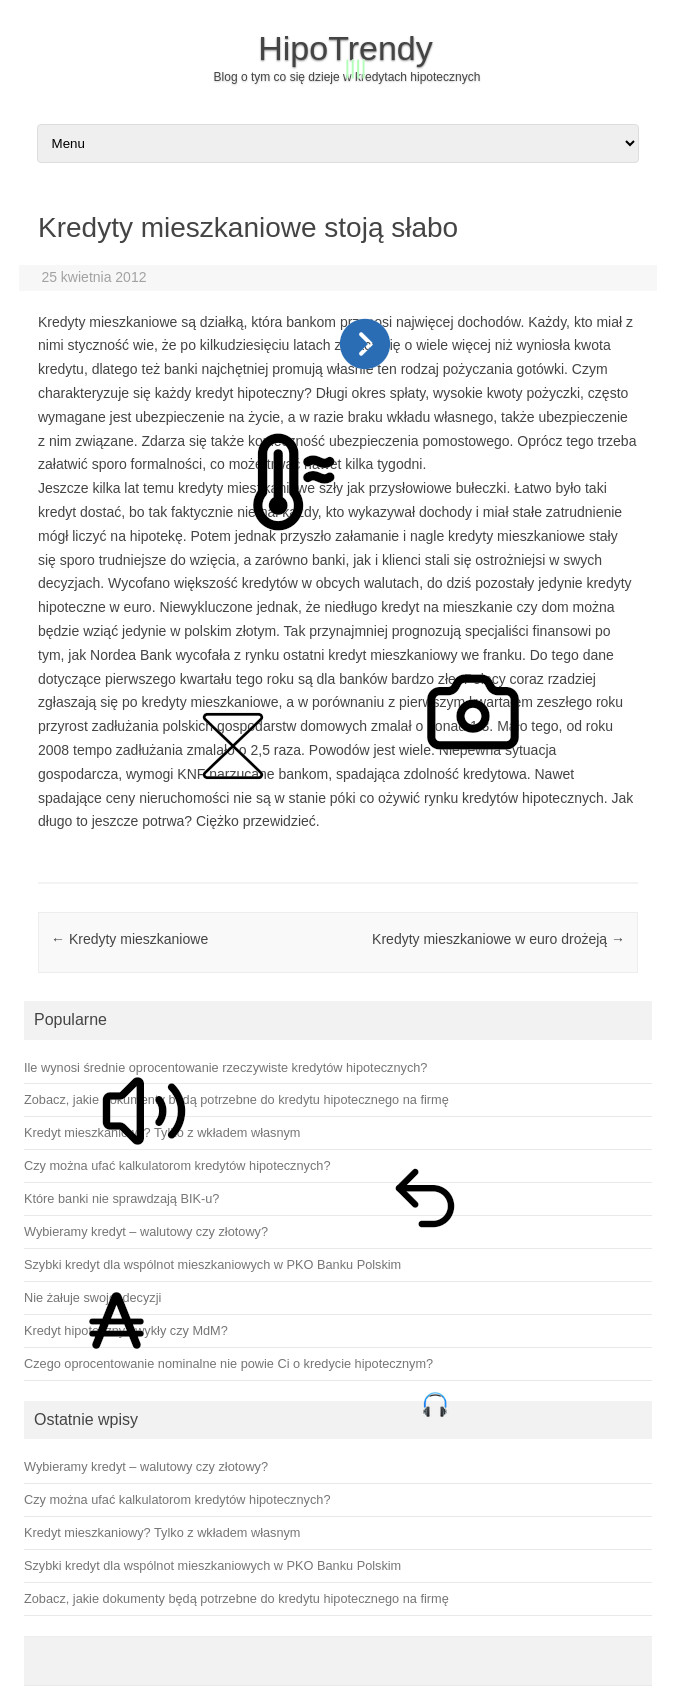 This screenshot has width=676, height=1686. I want to click on undo the last action, so click(425, 1198).